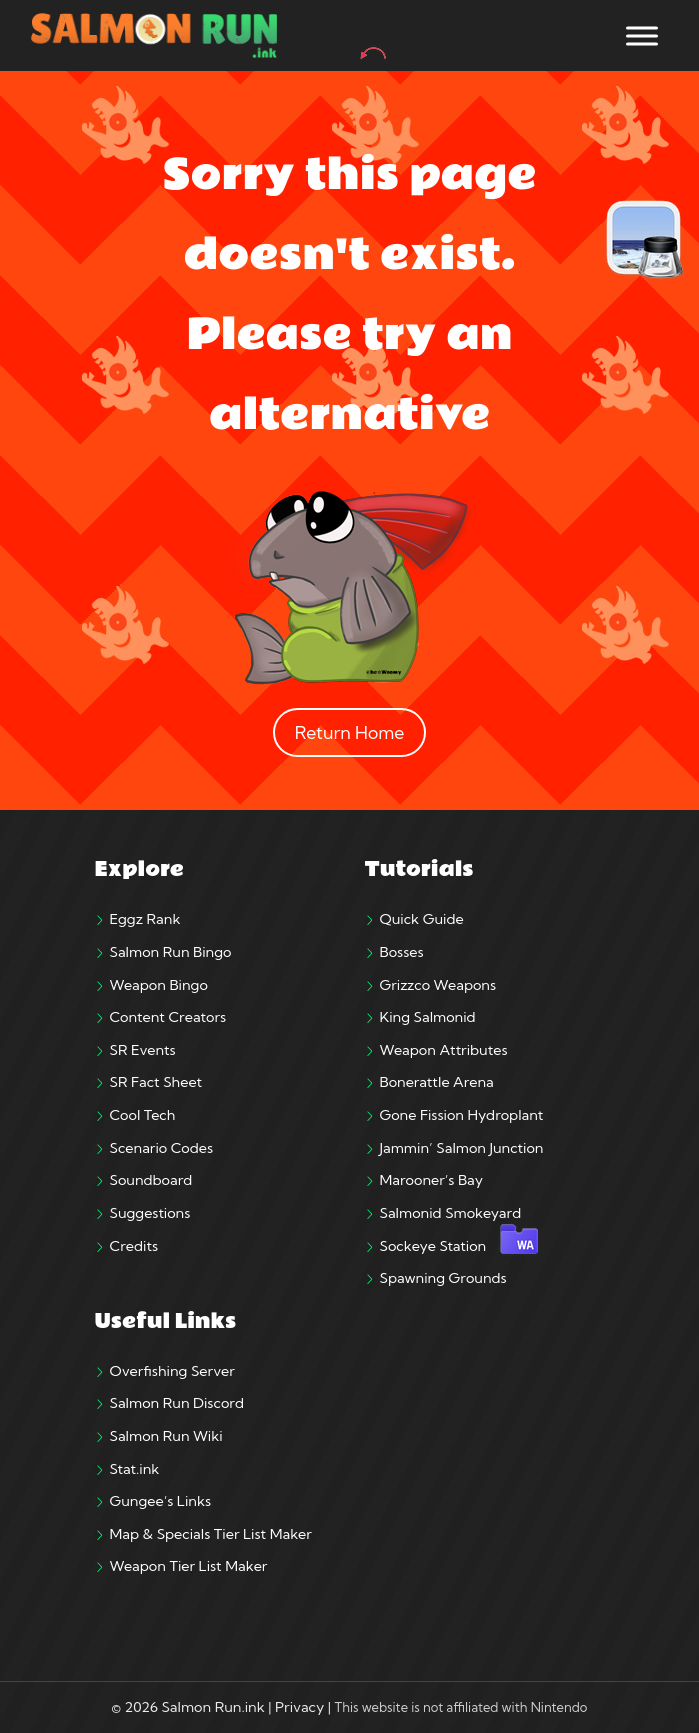 The width and height of the screenshot is (699, 1733). I want to click on folder containing webassembly project files, so click(519, 1240).